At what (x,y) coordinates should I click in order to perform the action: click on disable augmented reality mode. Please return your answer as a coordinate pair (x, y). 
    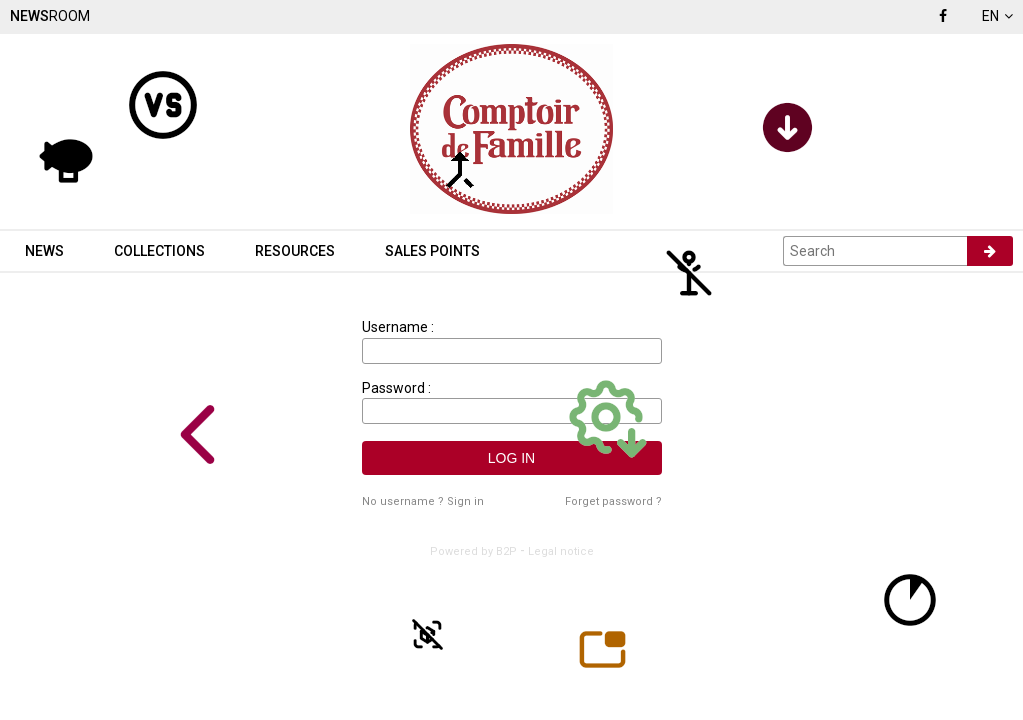
    Looking at the image, I should click on (427, 634).